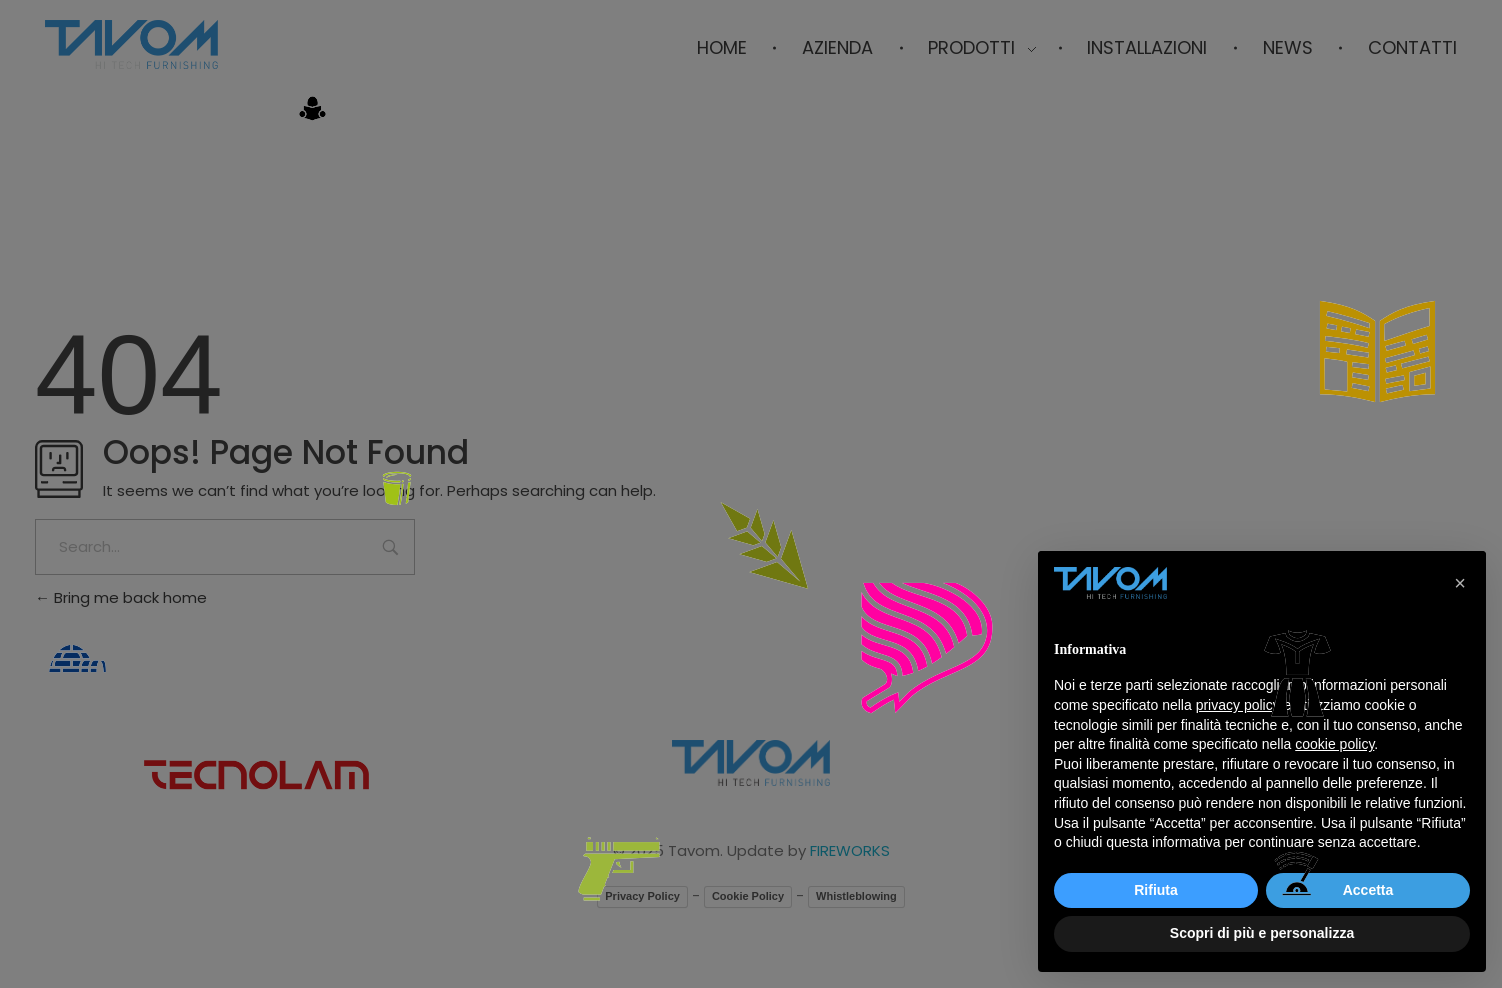 This screenshot has height=988, width=1502. I want to click on indicates speed or rapid movement, so click(764, 545).